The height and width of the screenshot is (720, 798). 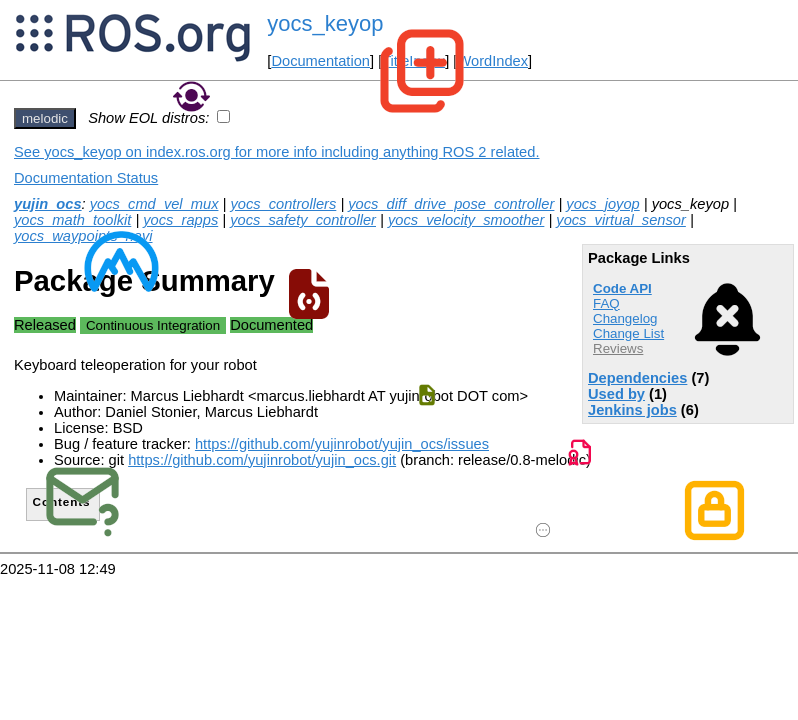 What do you see at coordinates (309, 294) in the screenshot?
I see `access audio or media file` at bounding box center [309, 294].